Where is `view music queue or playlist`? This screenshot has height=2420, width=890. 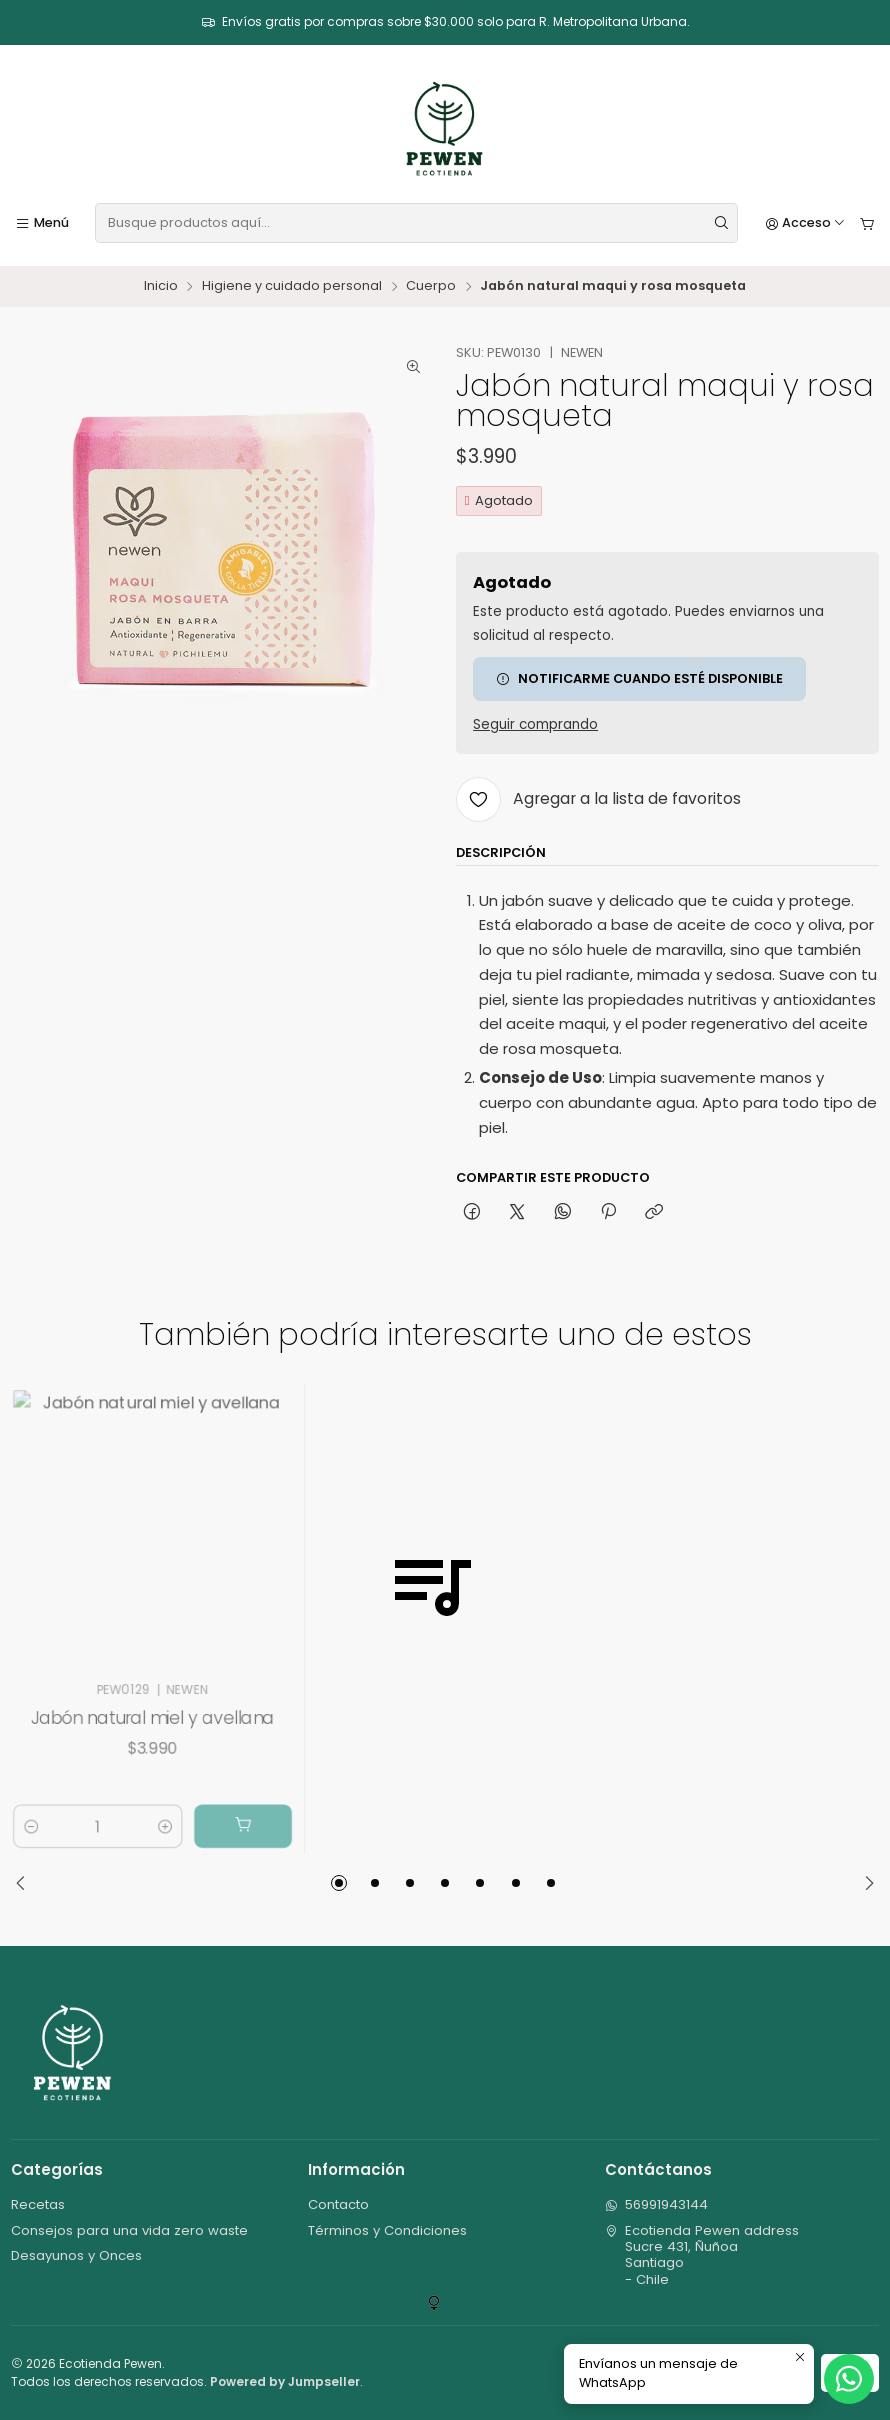
view music queue or playlist is located at coordinates (431, 1584).